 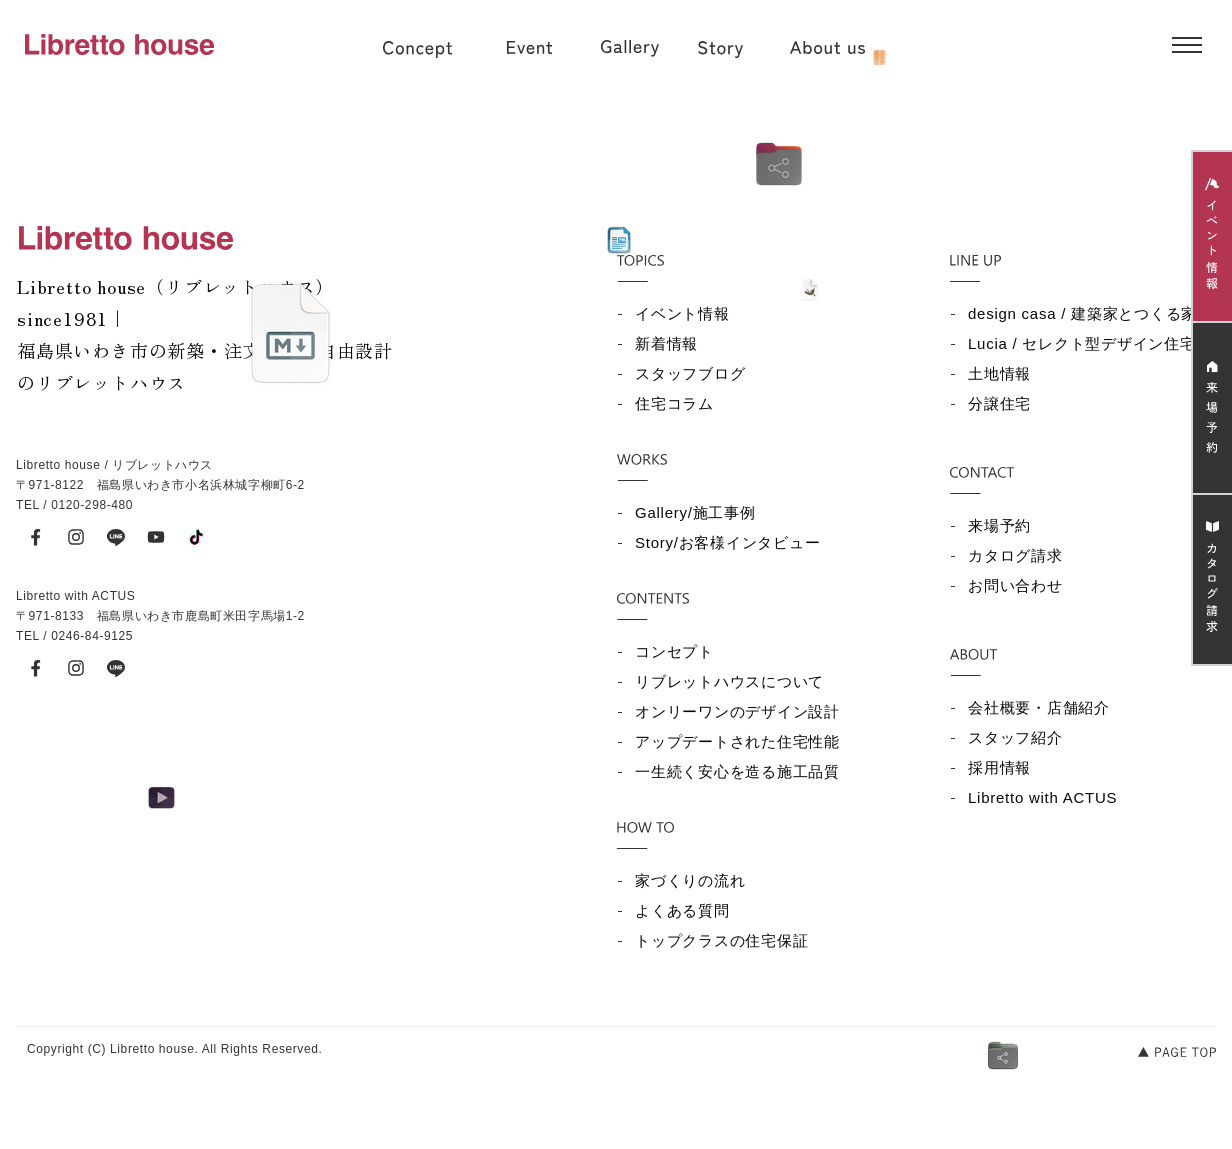 What do you see at coordinates (161, 796) in the screenshot?
I see `a video file type indicator` at bounding box center [161, 796].